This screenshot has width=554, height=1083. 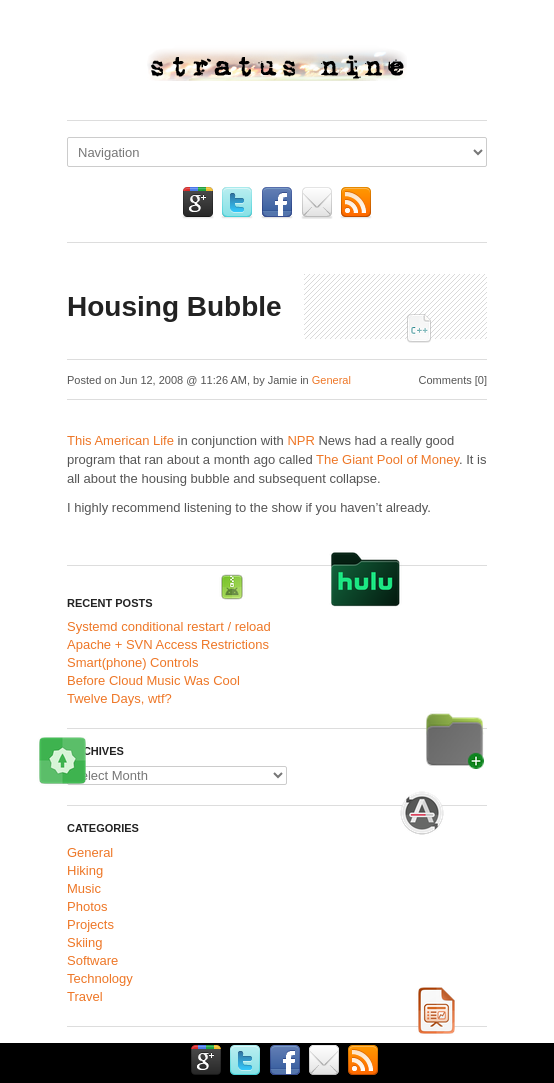 What do you see at coordinates (232, 587) in the screenshot?
I see `android app installation package file` at bounding box center [232, 587].